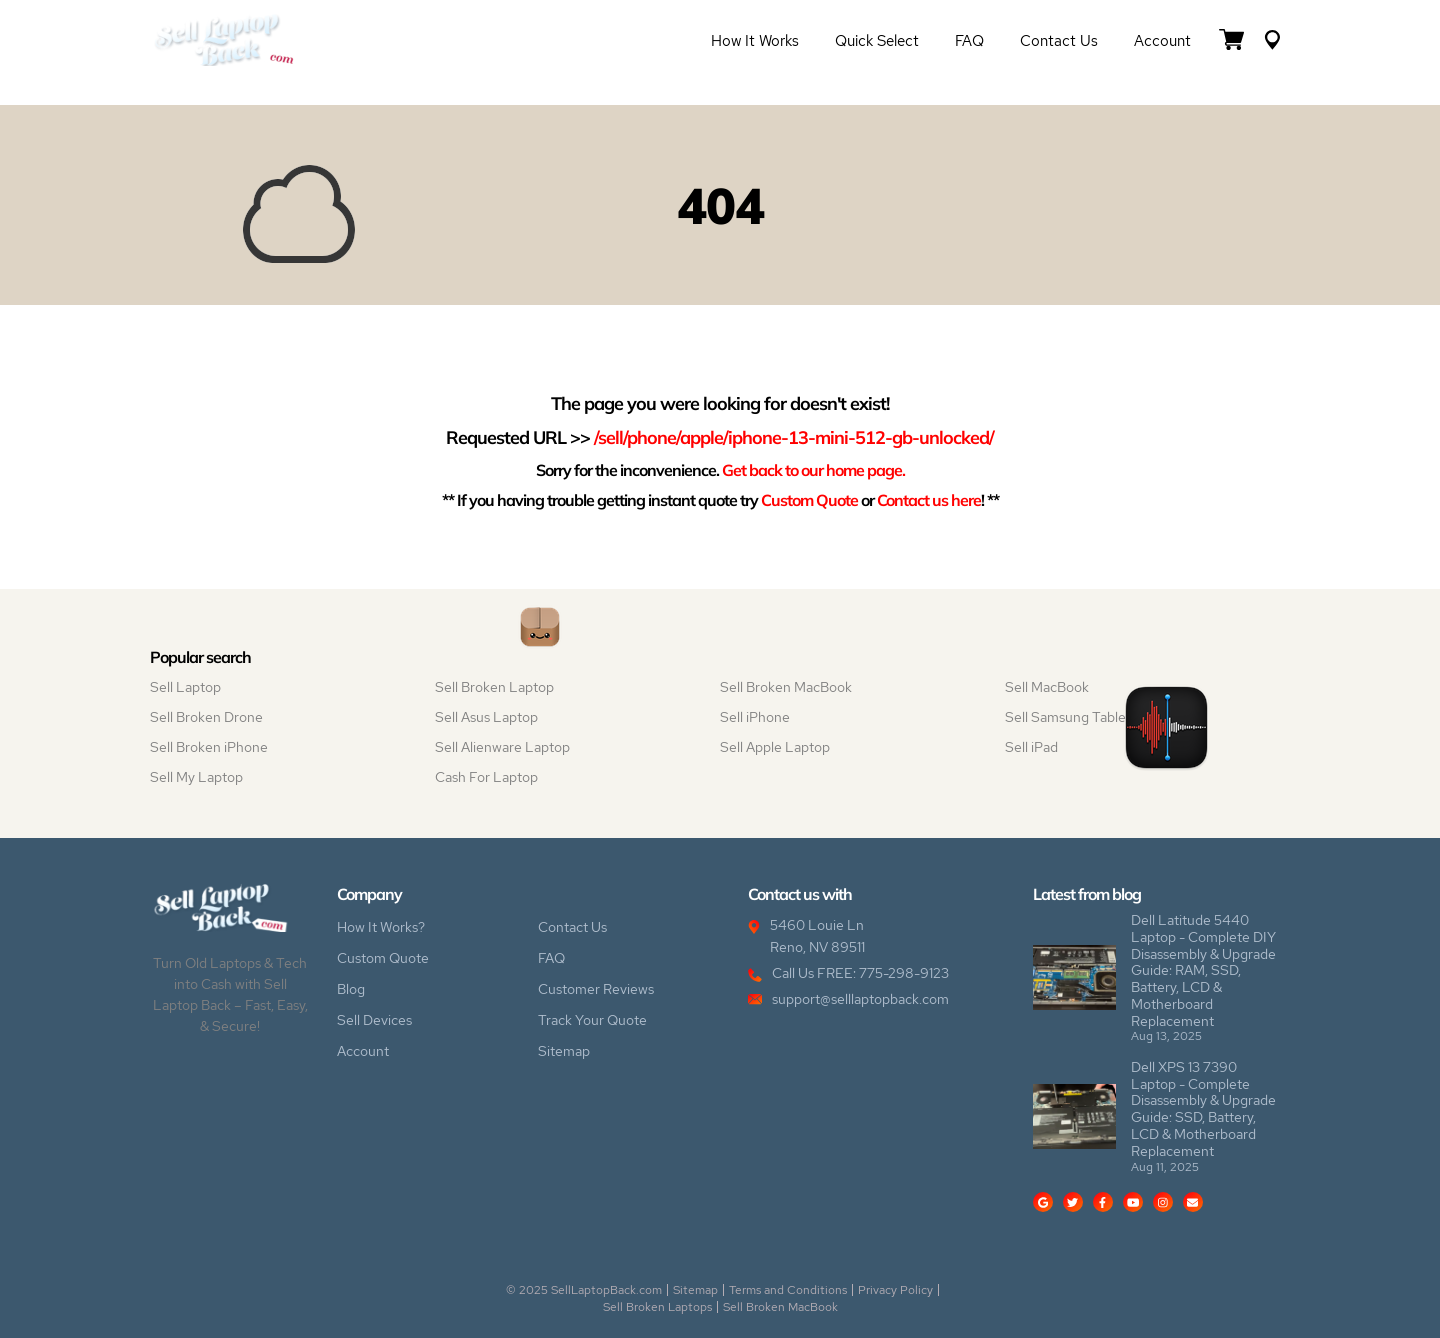  What do you see at coordinates (540, 627) in the screenshot?
I see `open boxbuddy container management app` at bounding box center [540, 627].